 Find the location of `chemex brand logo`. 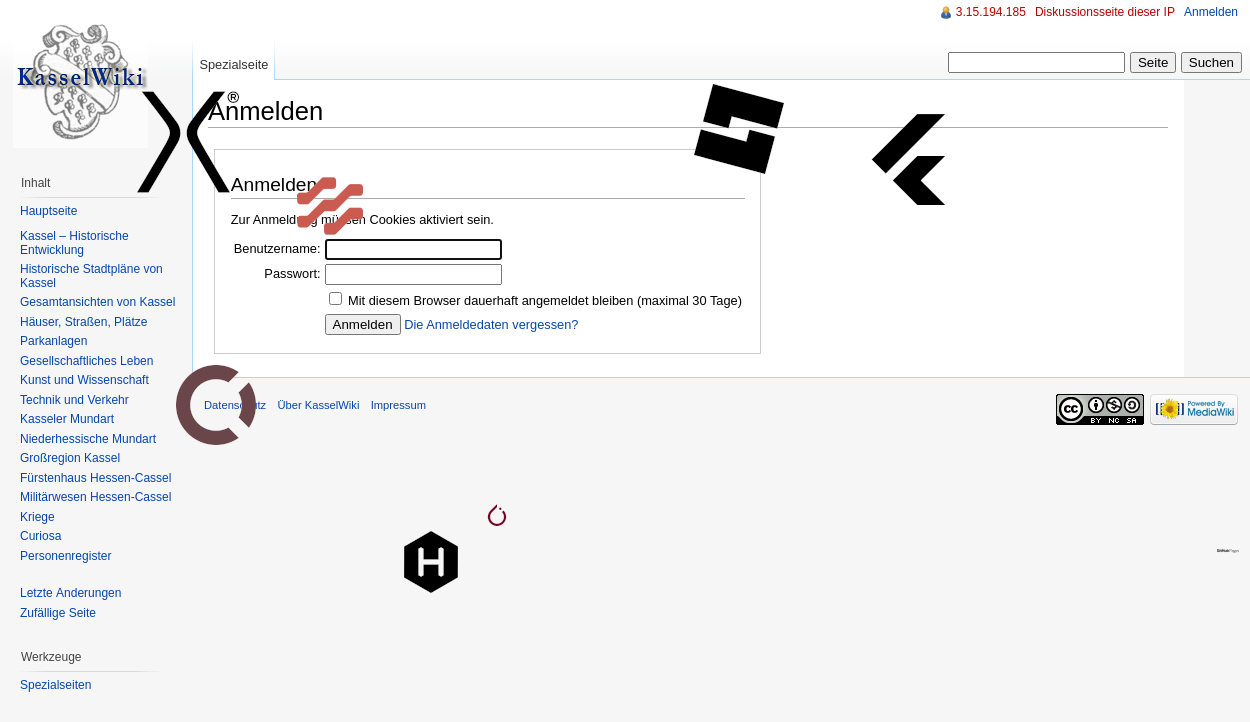

chemex brand logo is located at coordinates (188, 142).